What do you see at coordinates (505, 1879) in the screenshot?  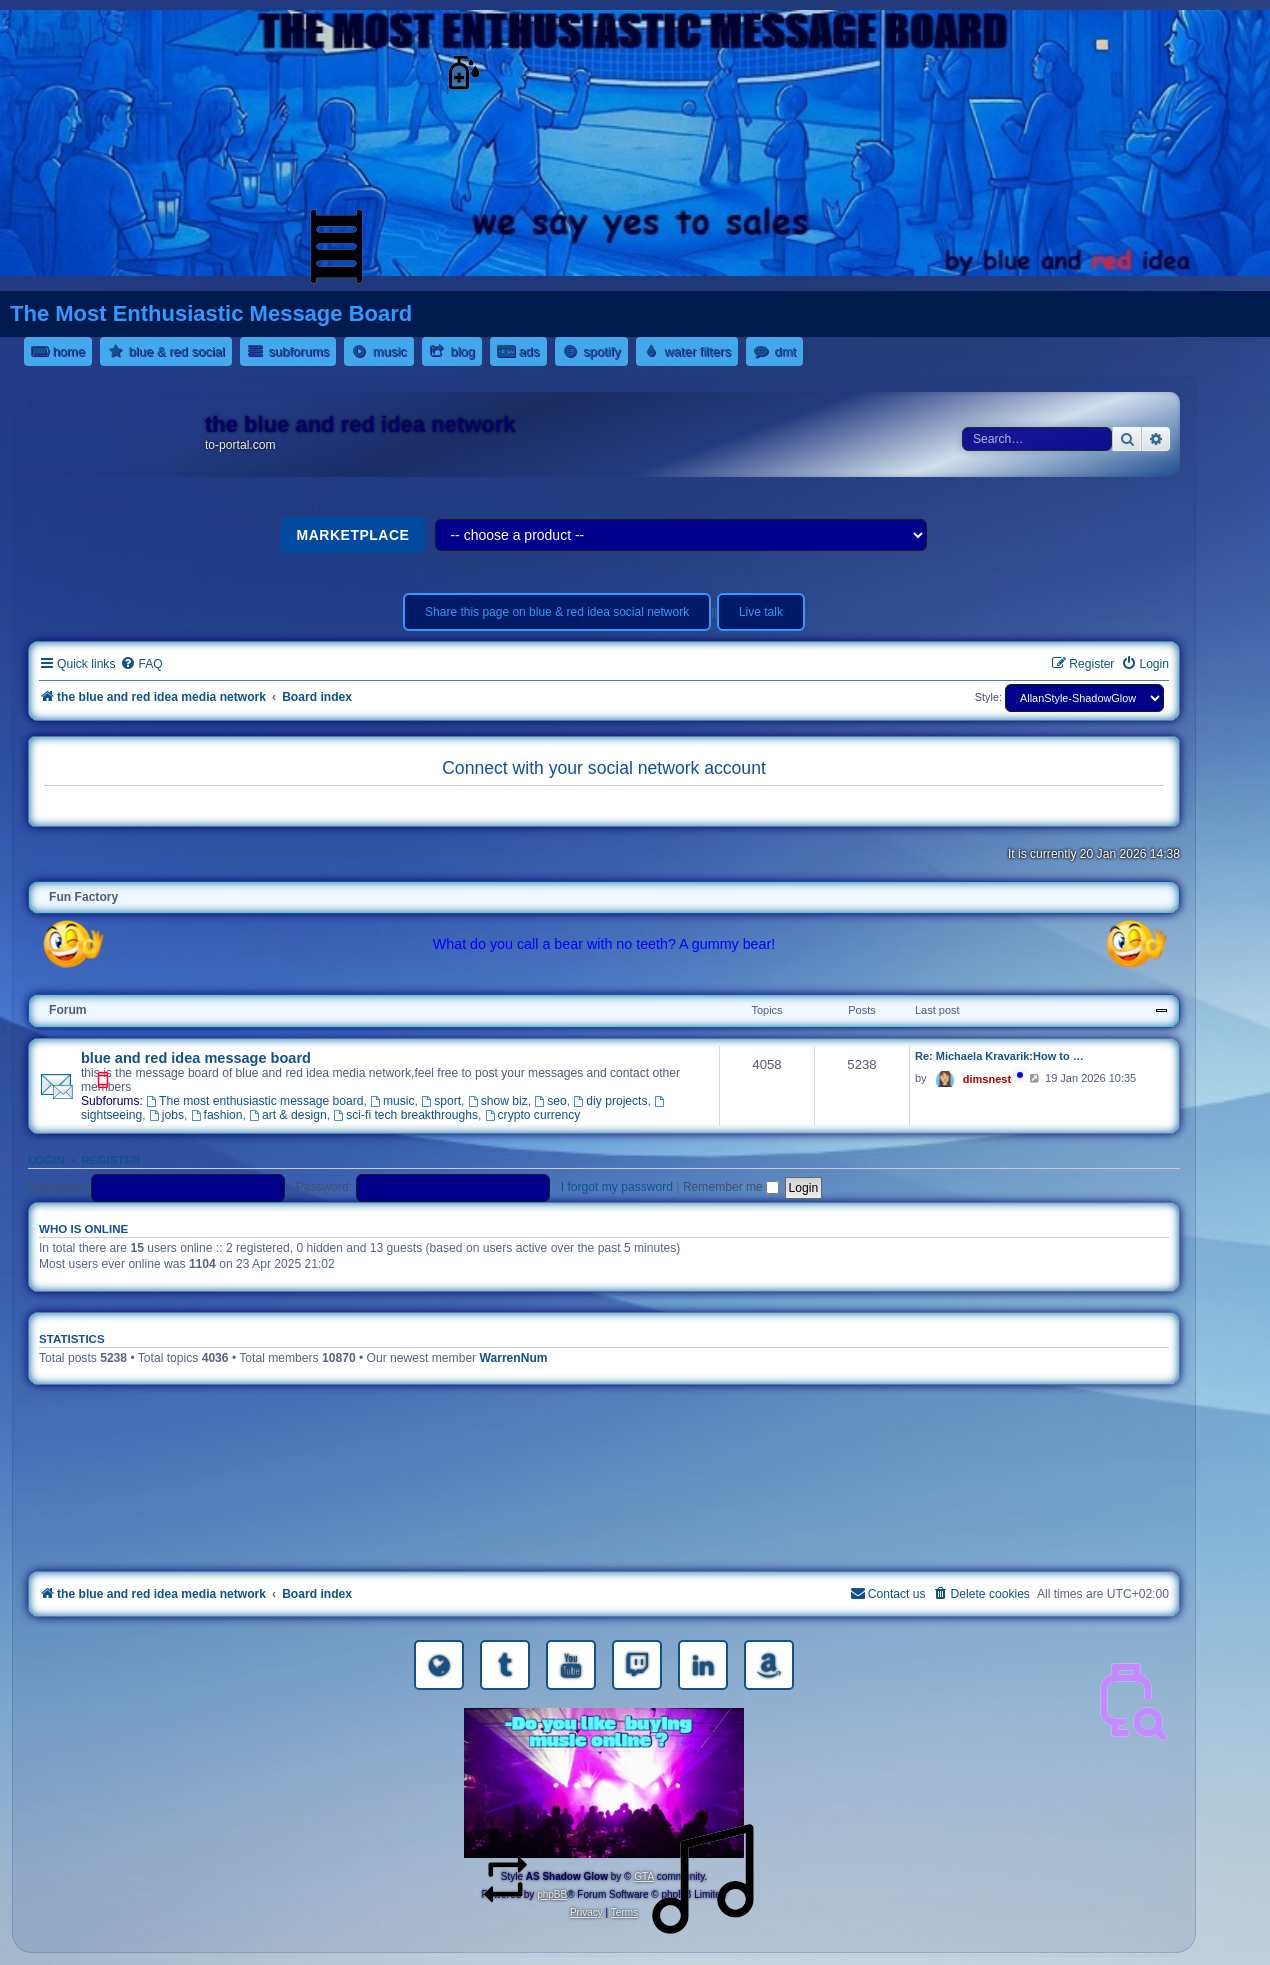 I see `enable repeat mode for media playback` at bounding box center [505, 1879].